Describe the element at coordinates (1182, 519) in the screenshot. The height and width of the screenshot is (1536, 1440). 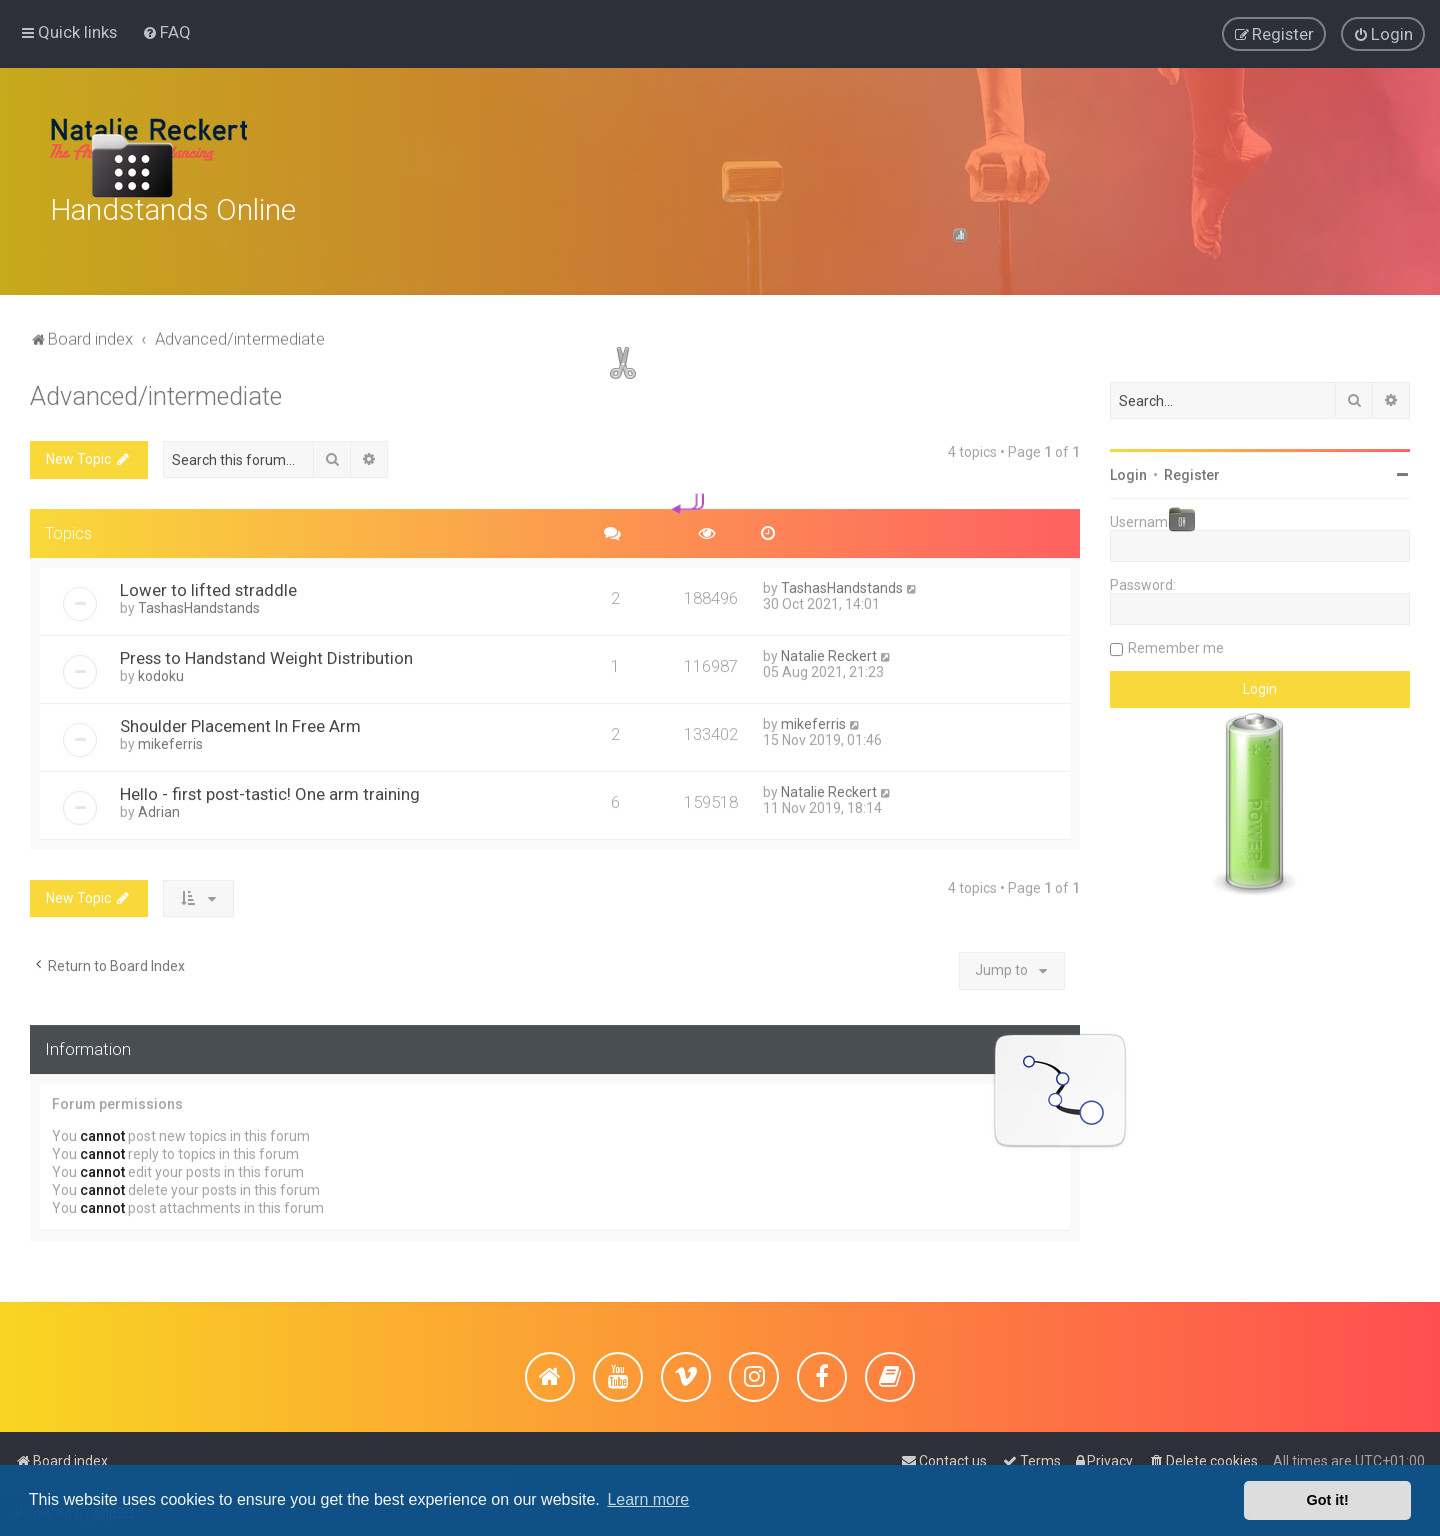
I see `open templates folder` at that location.